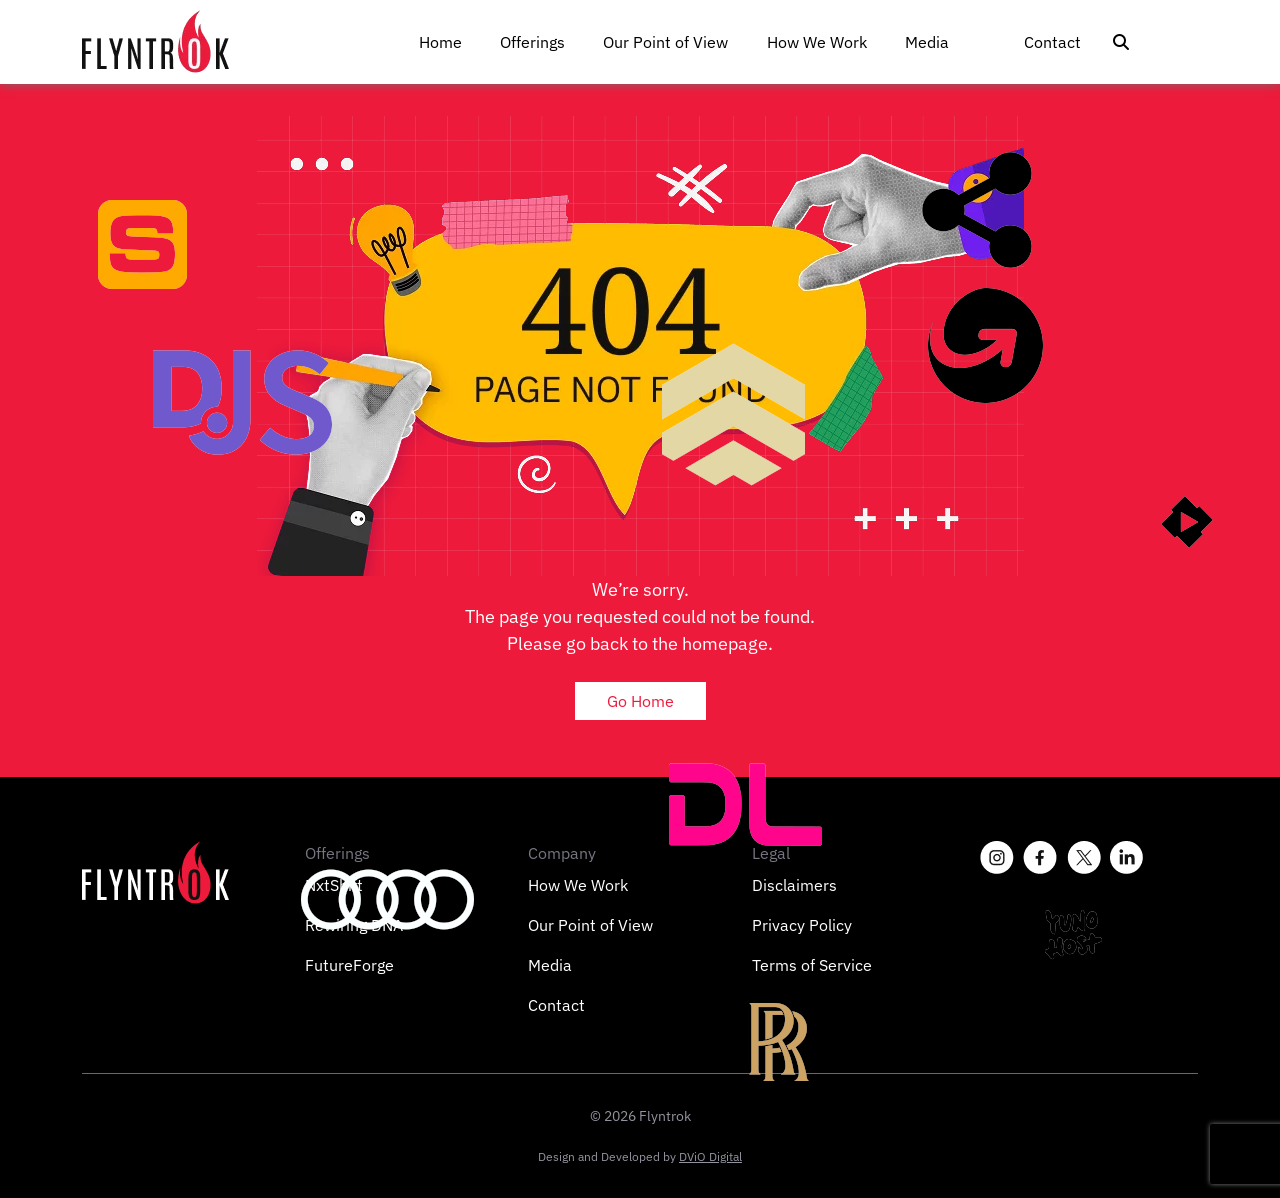  Describe the element at coordinates (387, 899) in the screenshot. I see `Audi brand or vehicle information` at that location.